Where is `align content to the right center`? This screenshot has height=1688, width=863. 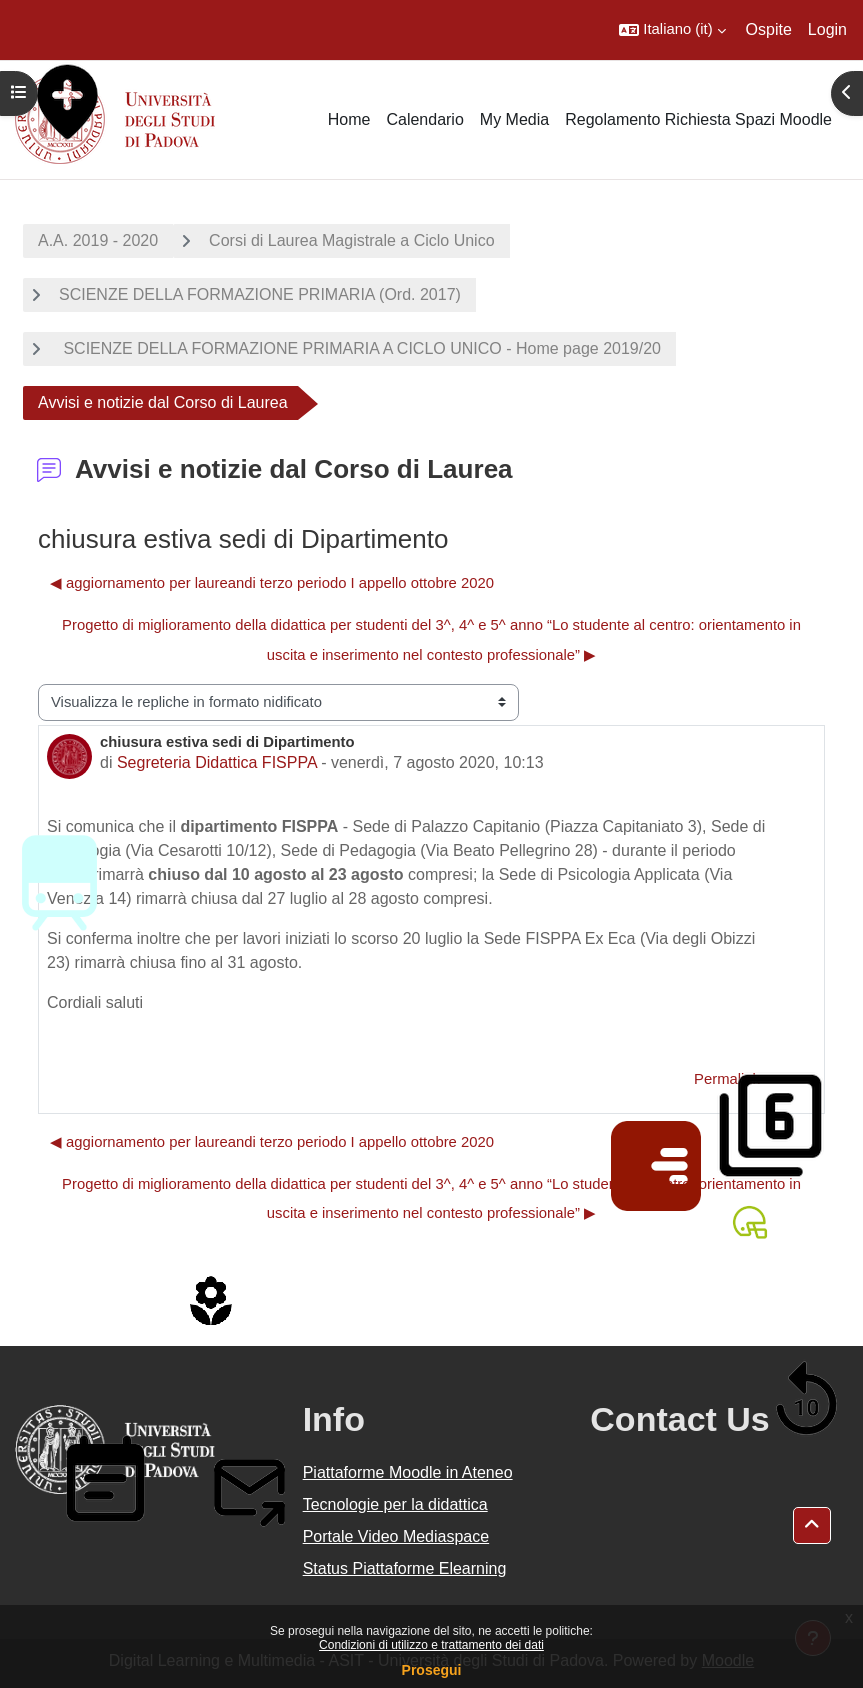
align content to the right center is located at coordinates (656, 1166).